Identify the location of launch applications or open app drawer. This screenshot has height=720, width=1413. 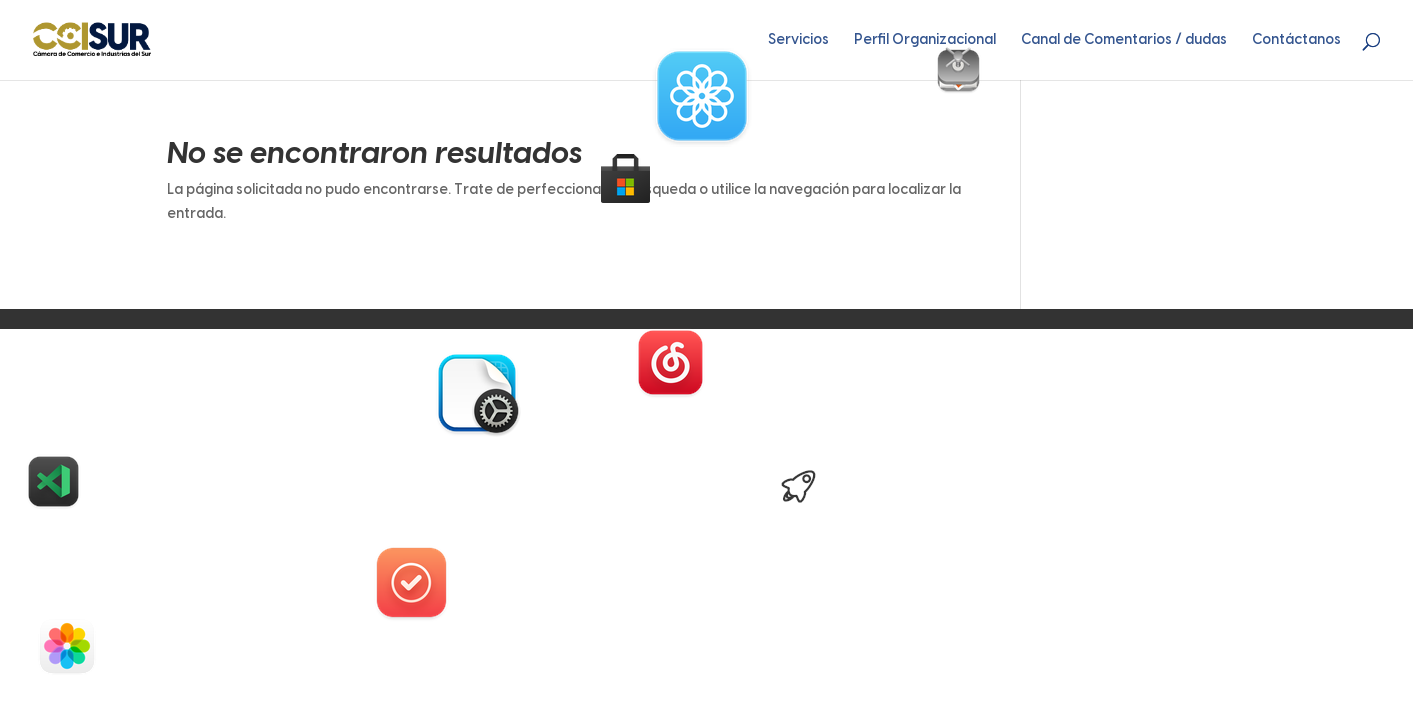
(798, 486).